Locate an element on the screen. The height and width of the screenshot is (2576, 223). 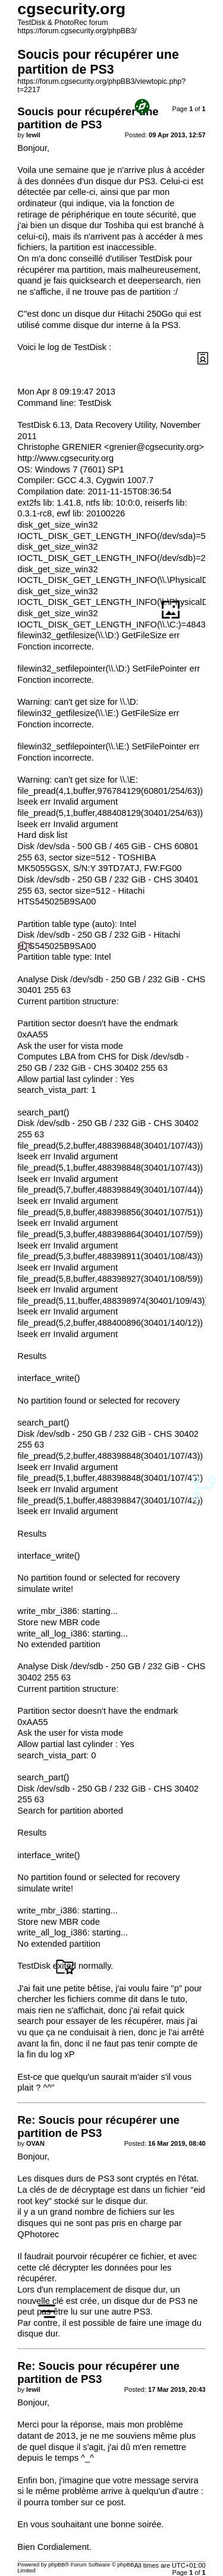
view user profile or identity information is located at coordinates (203, 358).